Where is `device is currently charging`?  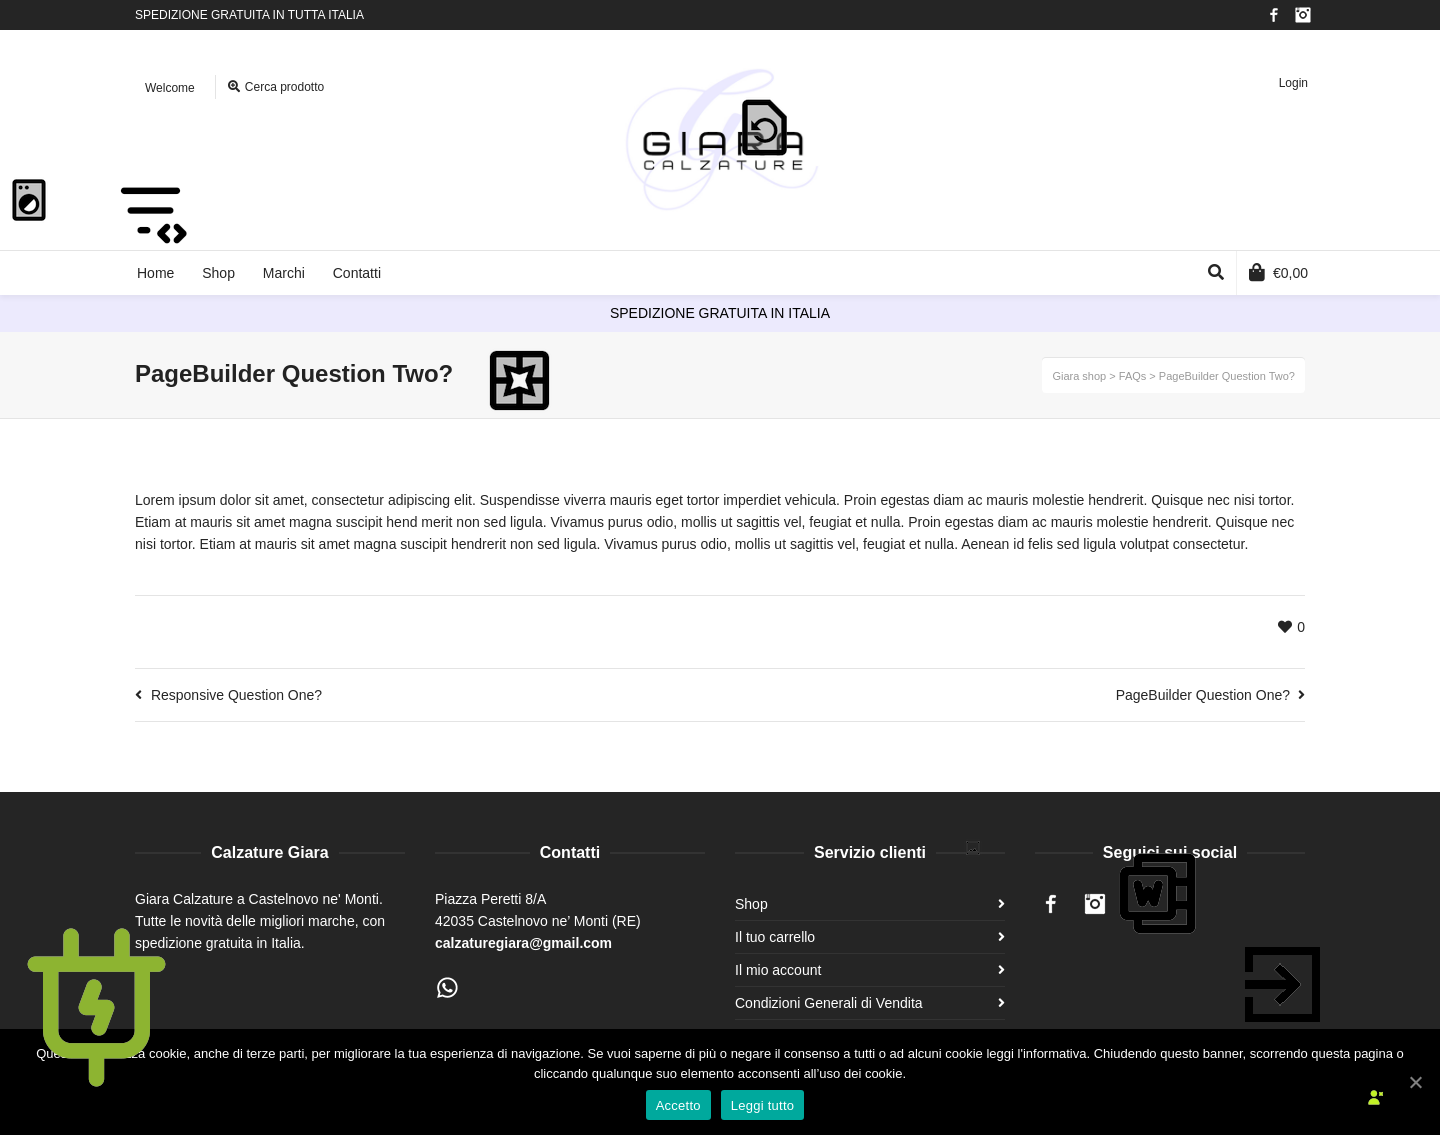
device is currently charging is located at coordinates (96, 1007).